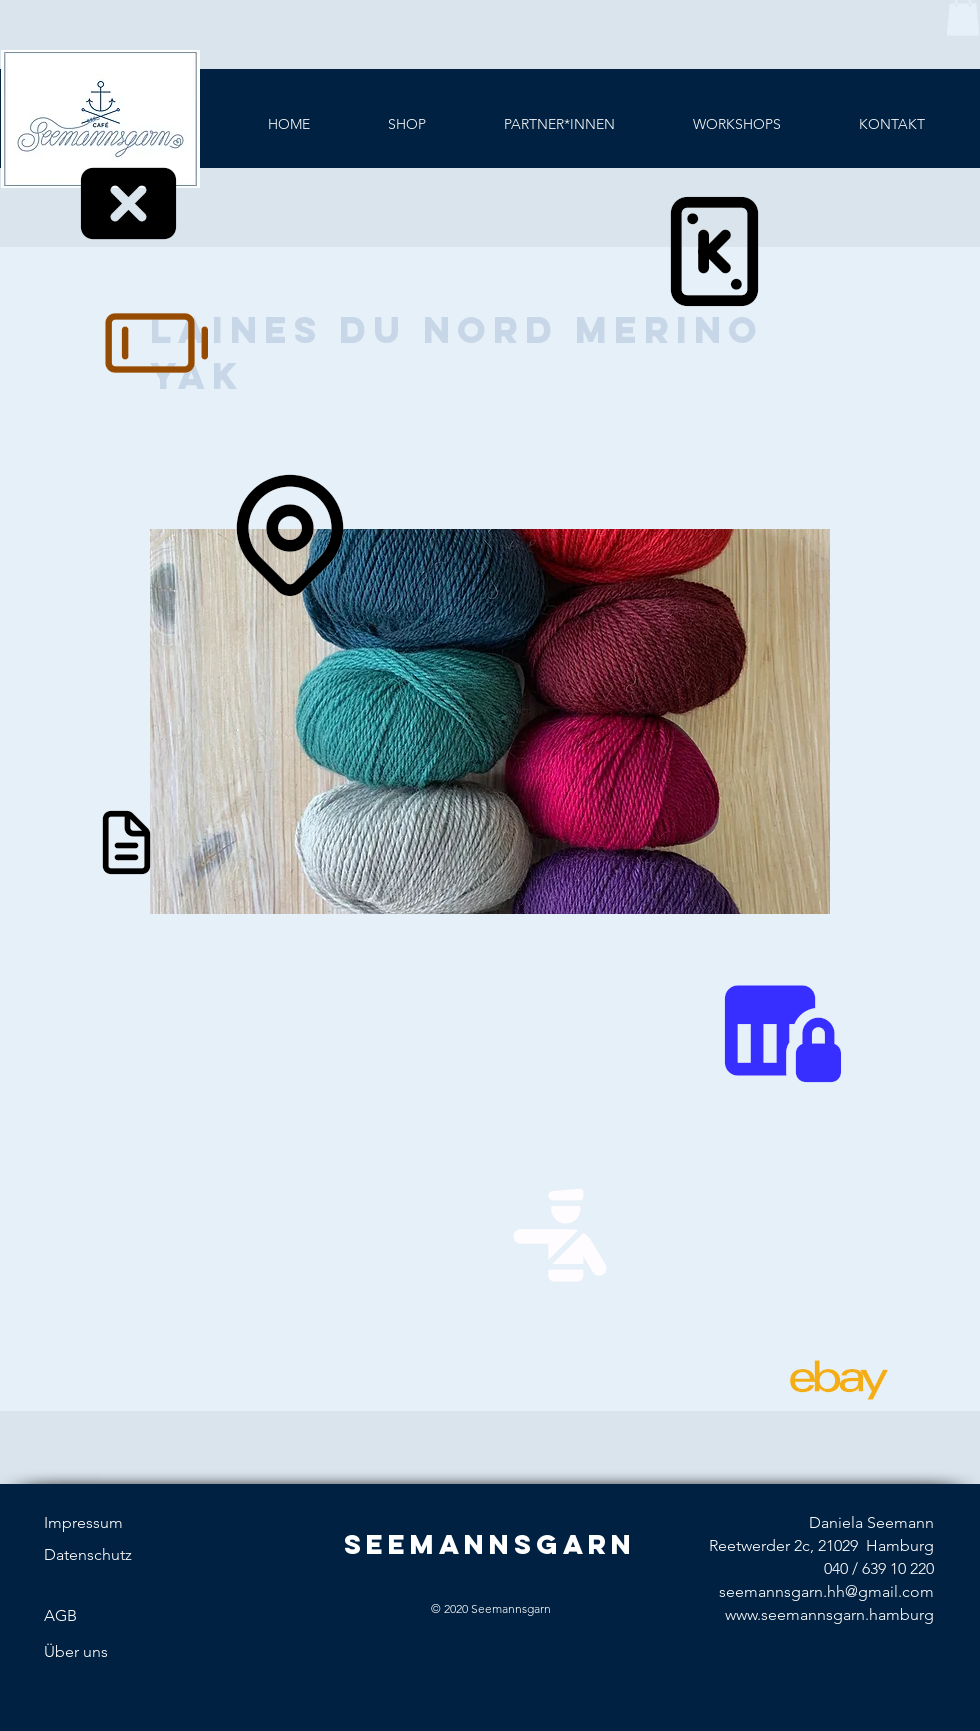 This screenshot has height=1731, width=980. Describe the element at coordinates (776, 1030) in the screenshot. I see `lock a column in a spreadsheet or table` at that location.